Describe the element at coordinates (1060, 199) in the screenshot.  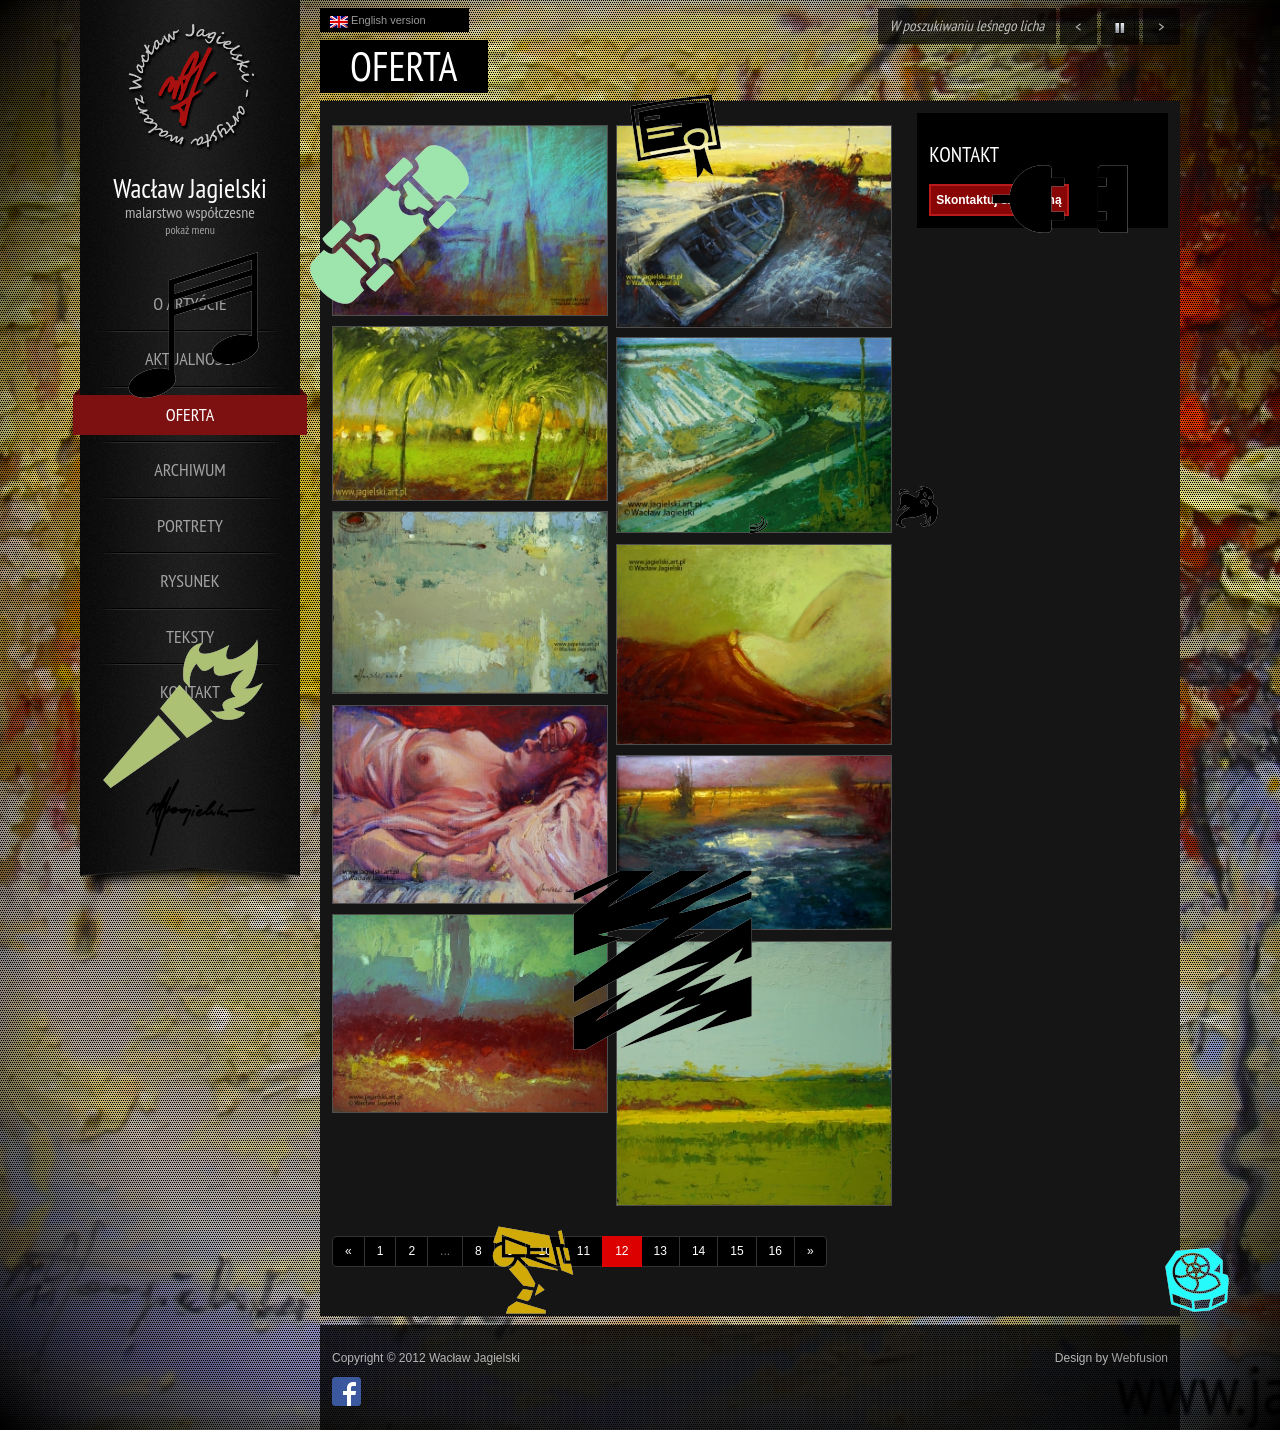
I see `indicates disconnected or offline status` at that location.